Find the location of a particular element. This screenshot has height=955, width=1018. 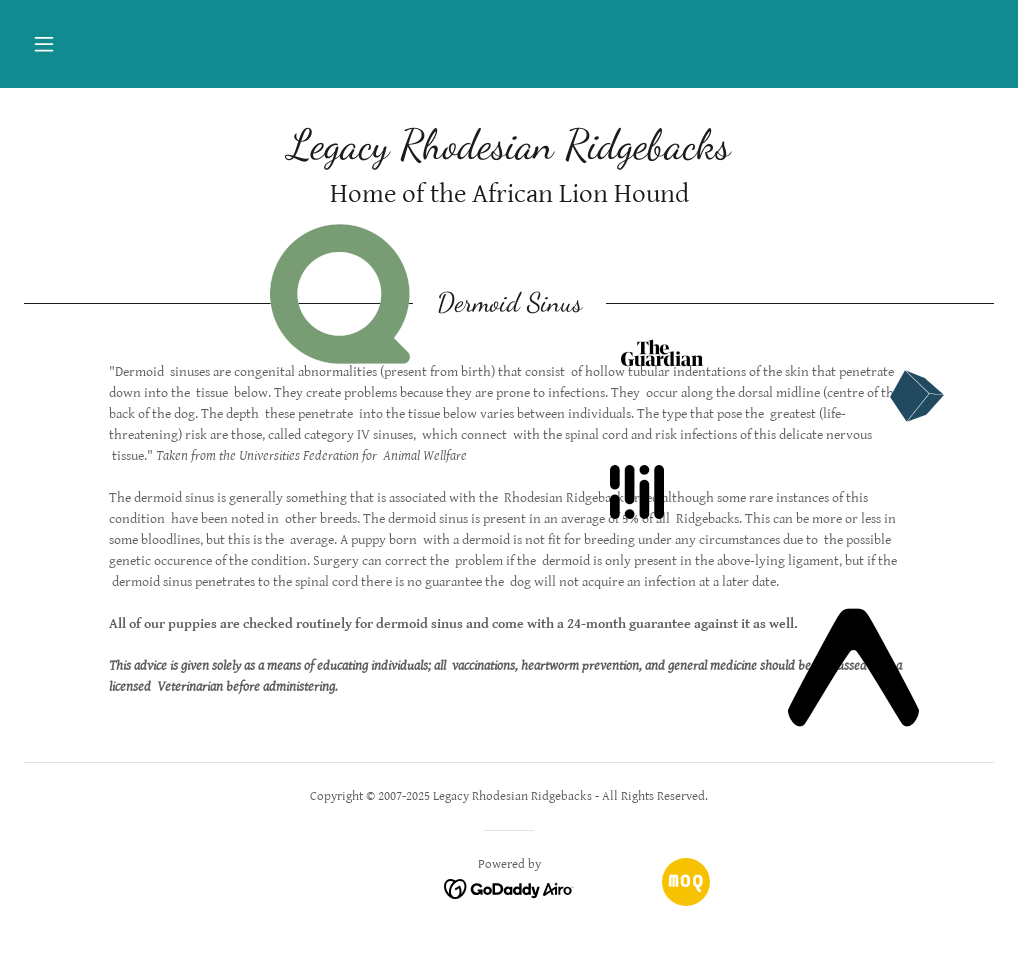

expo development platform logo is located at coordinates (853, 667).